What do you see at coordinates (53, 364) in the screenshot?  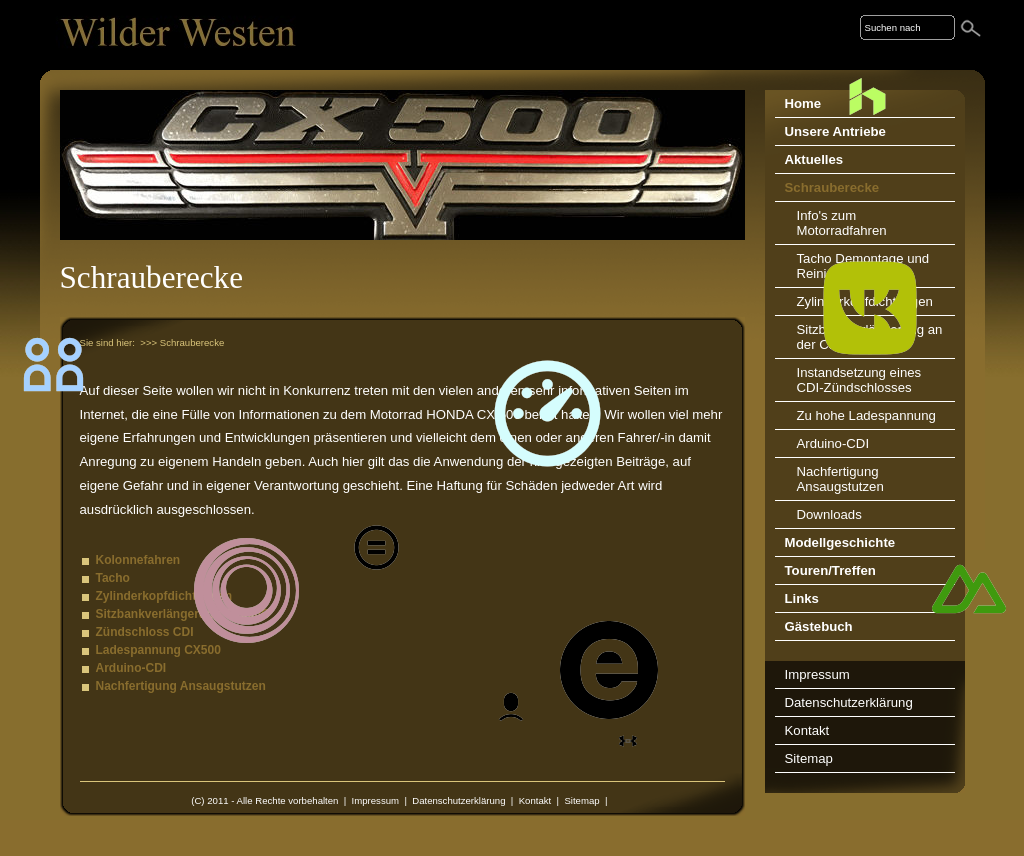 I see `view group members` at bounding box center [53, 364].